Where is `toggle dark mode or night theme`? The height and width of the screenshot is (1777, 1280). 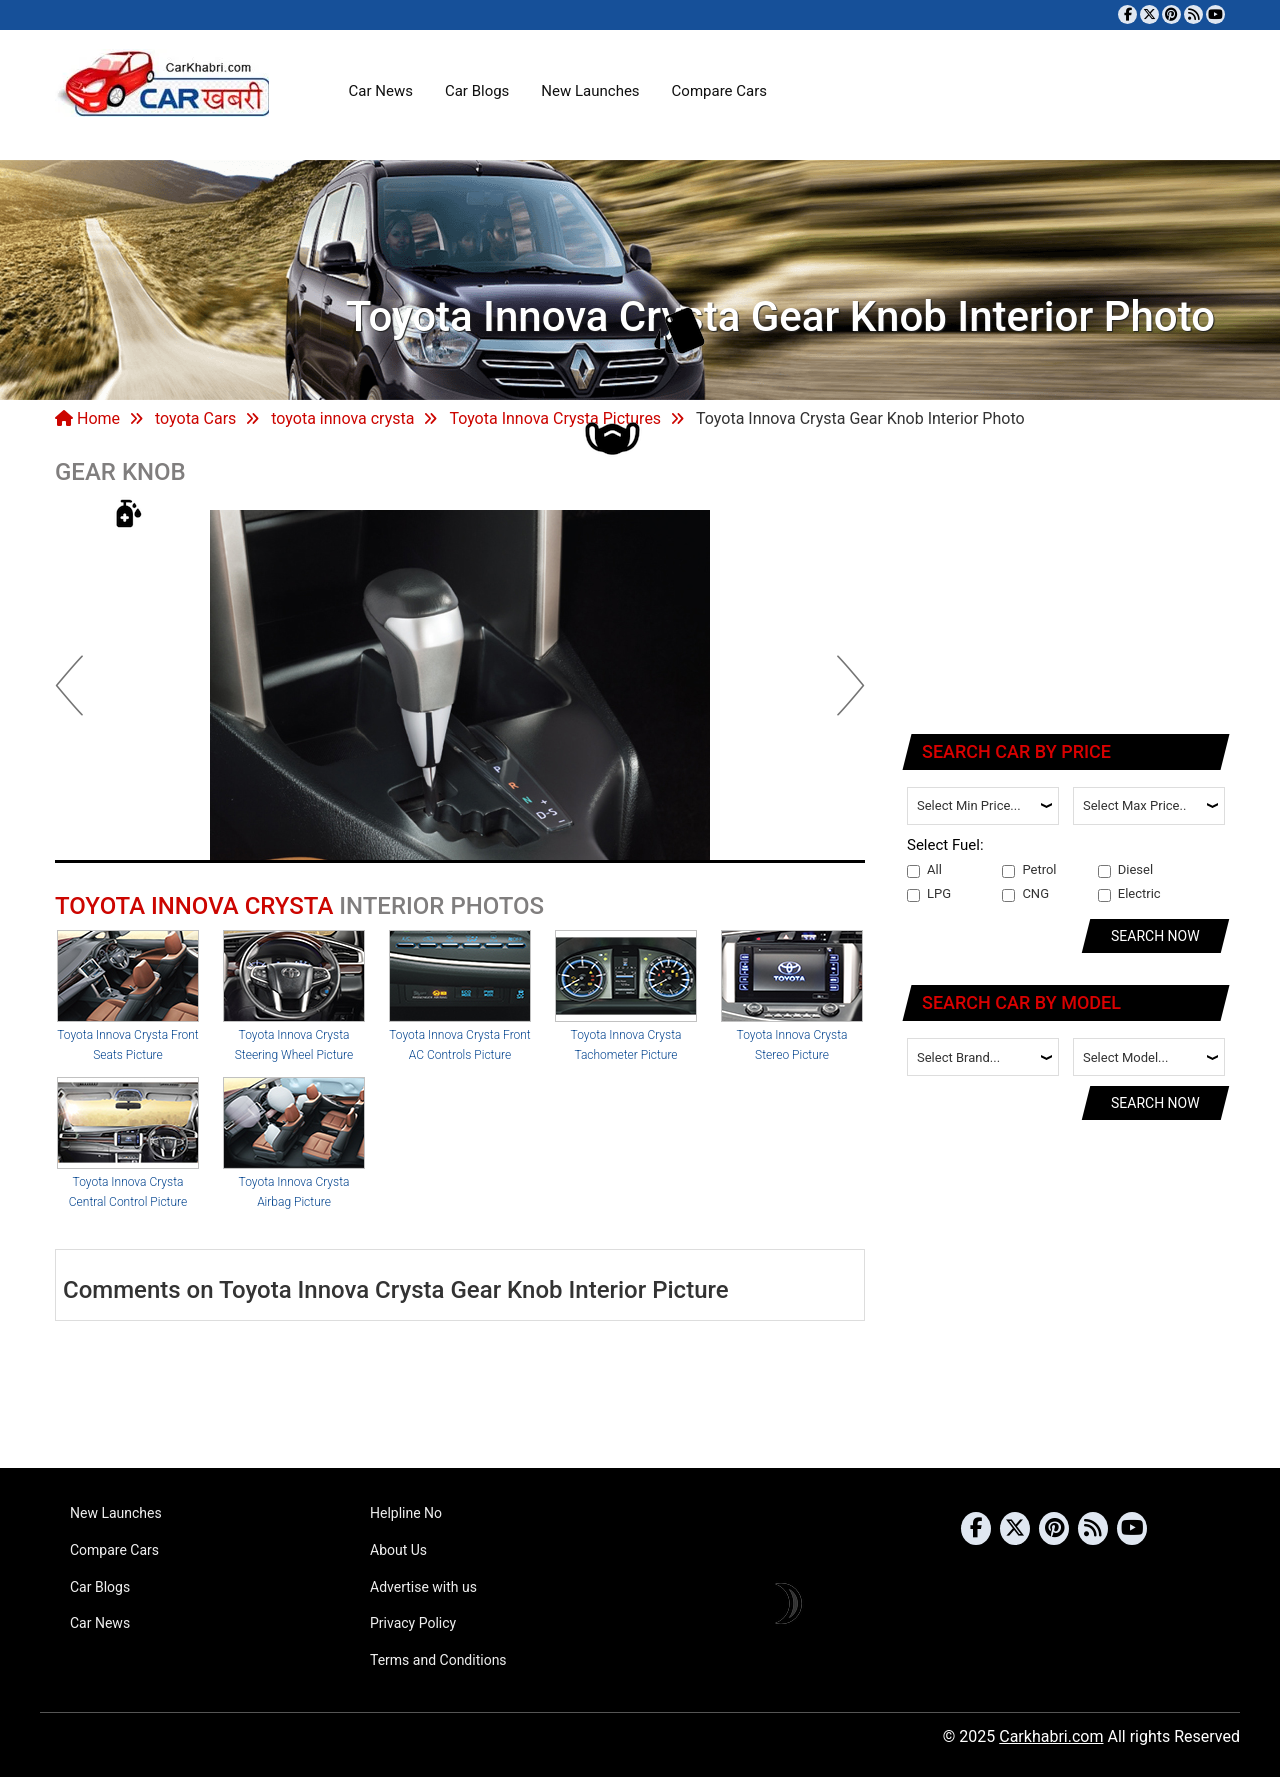 toggle dark mode or night theme is located at coordinates (787, 1603).